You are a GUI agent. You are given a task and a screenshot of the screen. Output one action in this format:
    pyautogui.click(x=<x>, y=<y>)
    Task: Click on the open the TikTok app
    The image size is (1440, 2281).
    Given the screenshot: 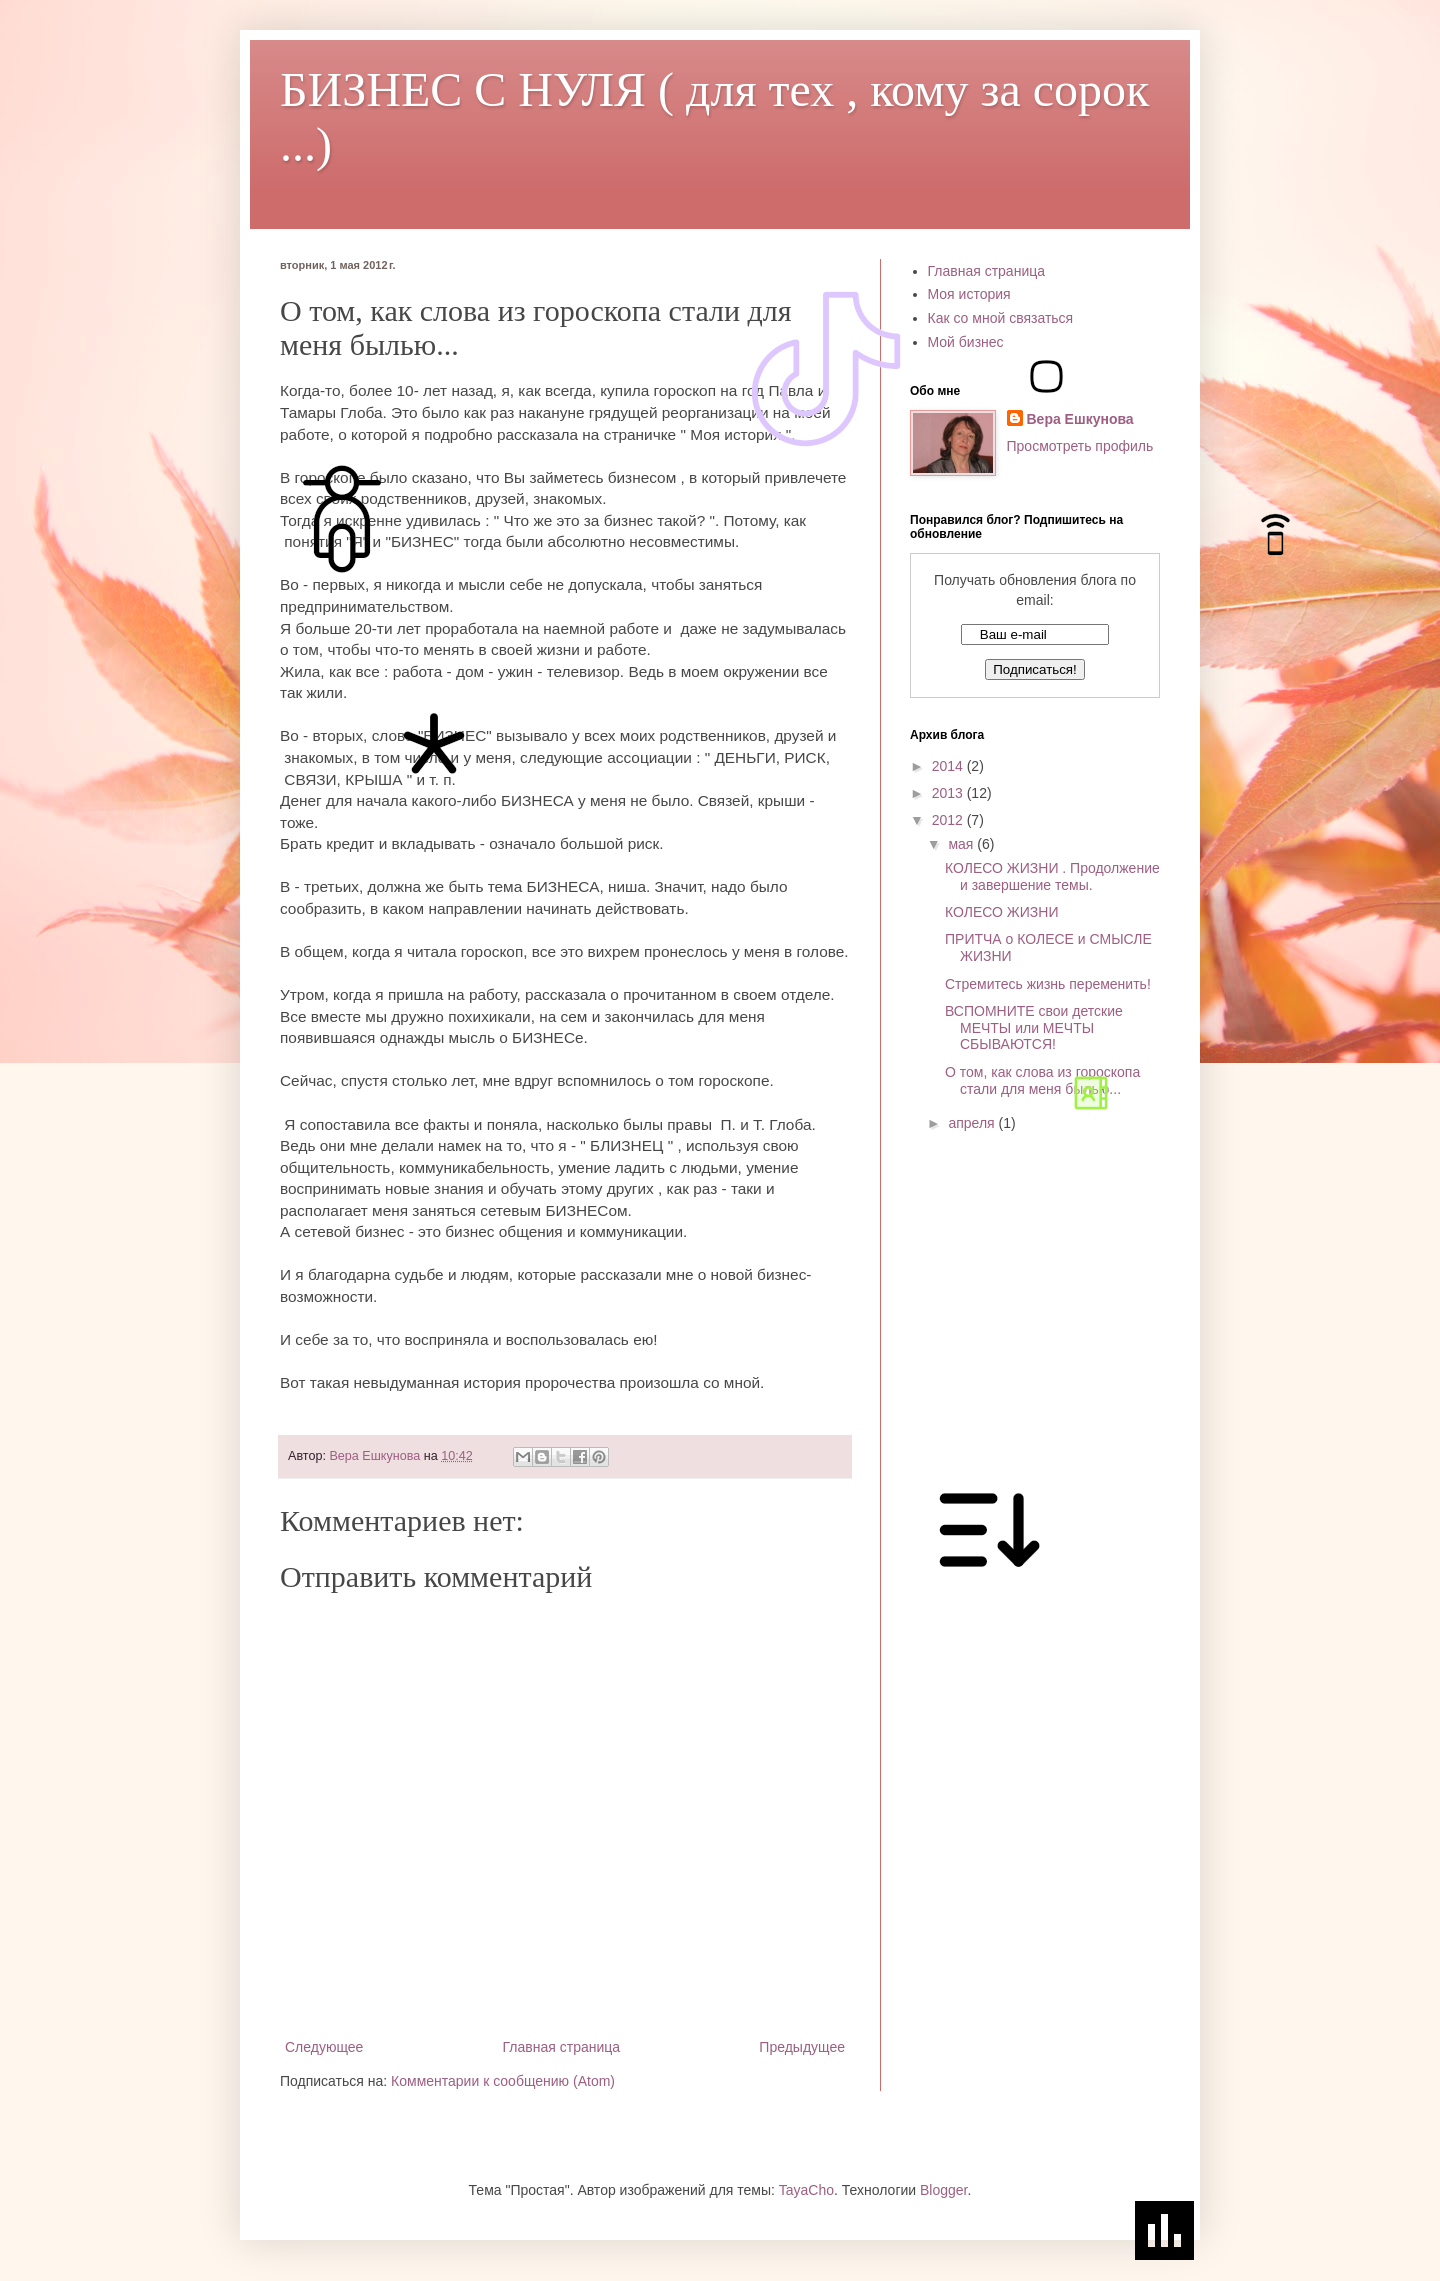 What is the action you would take?
    pyautogui.click(x=826, y=372)
    